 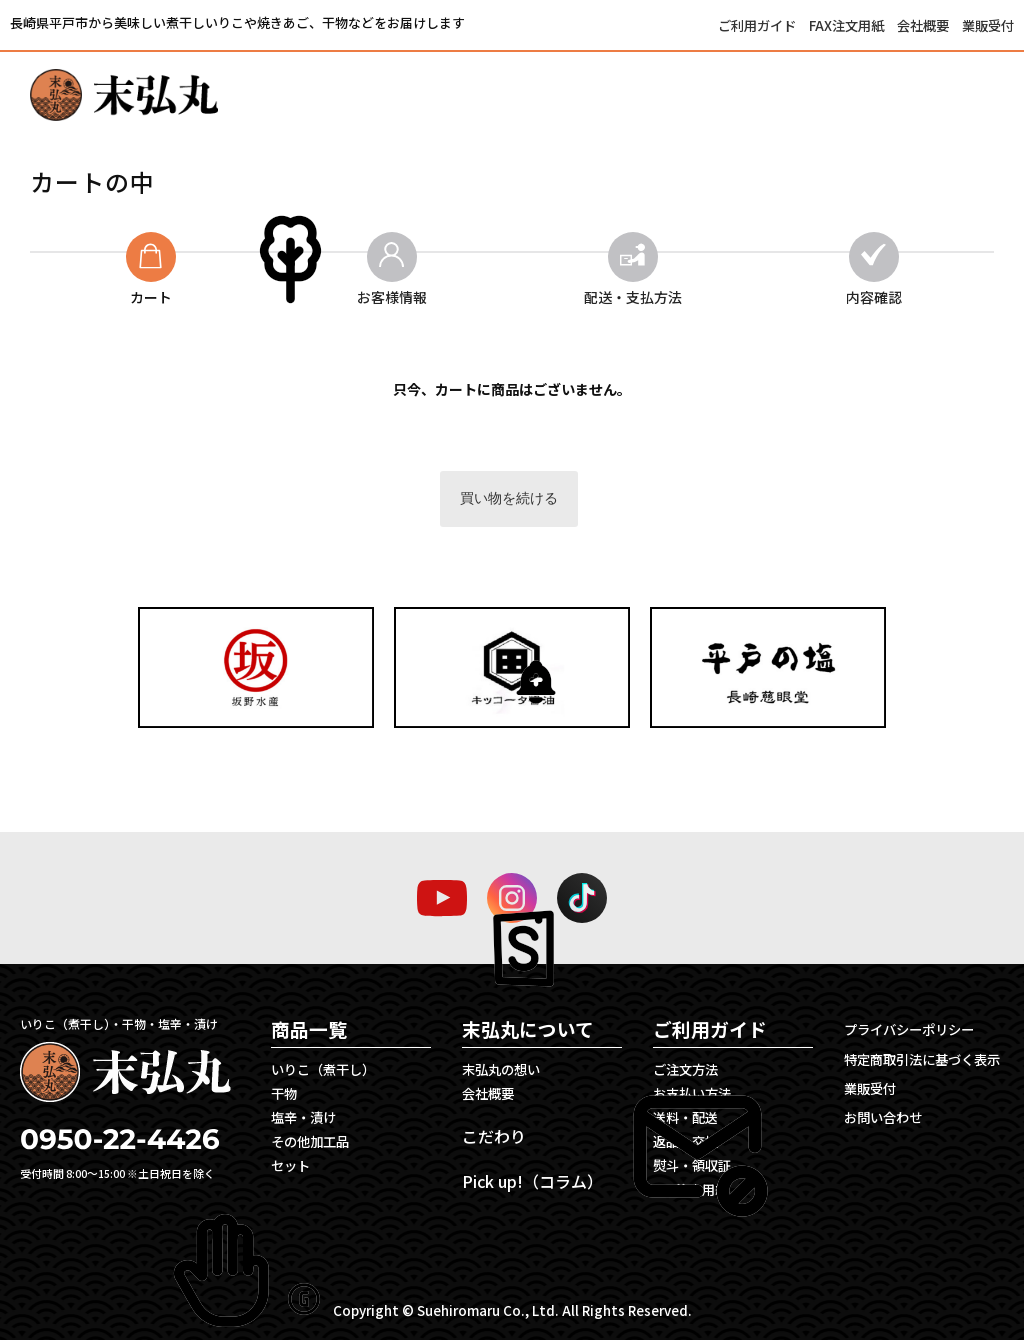 What do you see at coordinates (697, 1146) in the screenshot?
I see `cancel or unsend an email` at bounding box center [697, 1146].